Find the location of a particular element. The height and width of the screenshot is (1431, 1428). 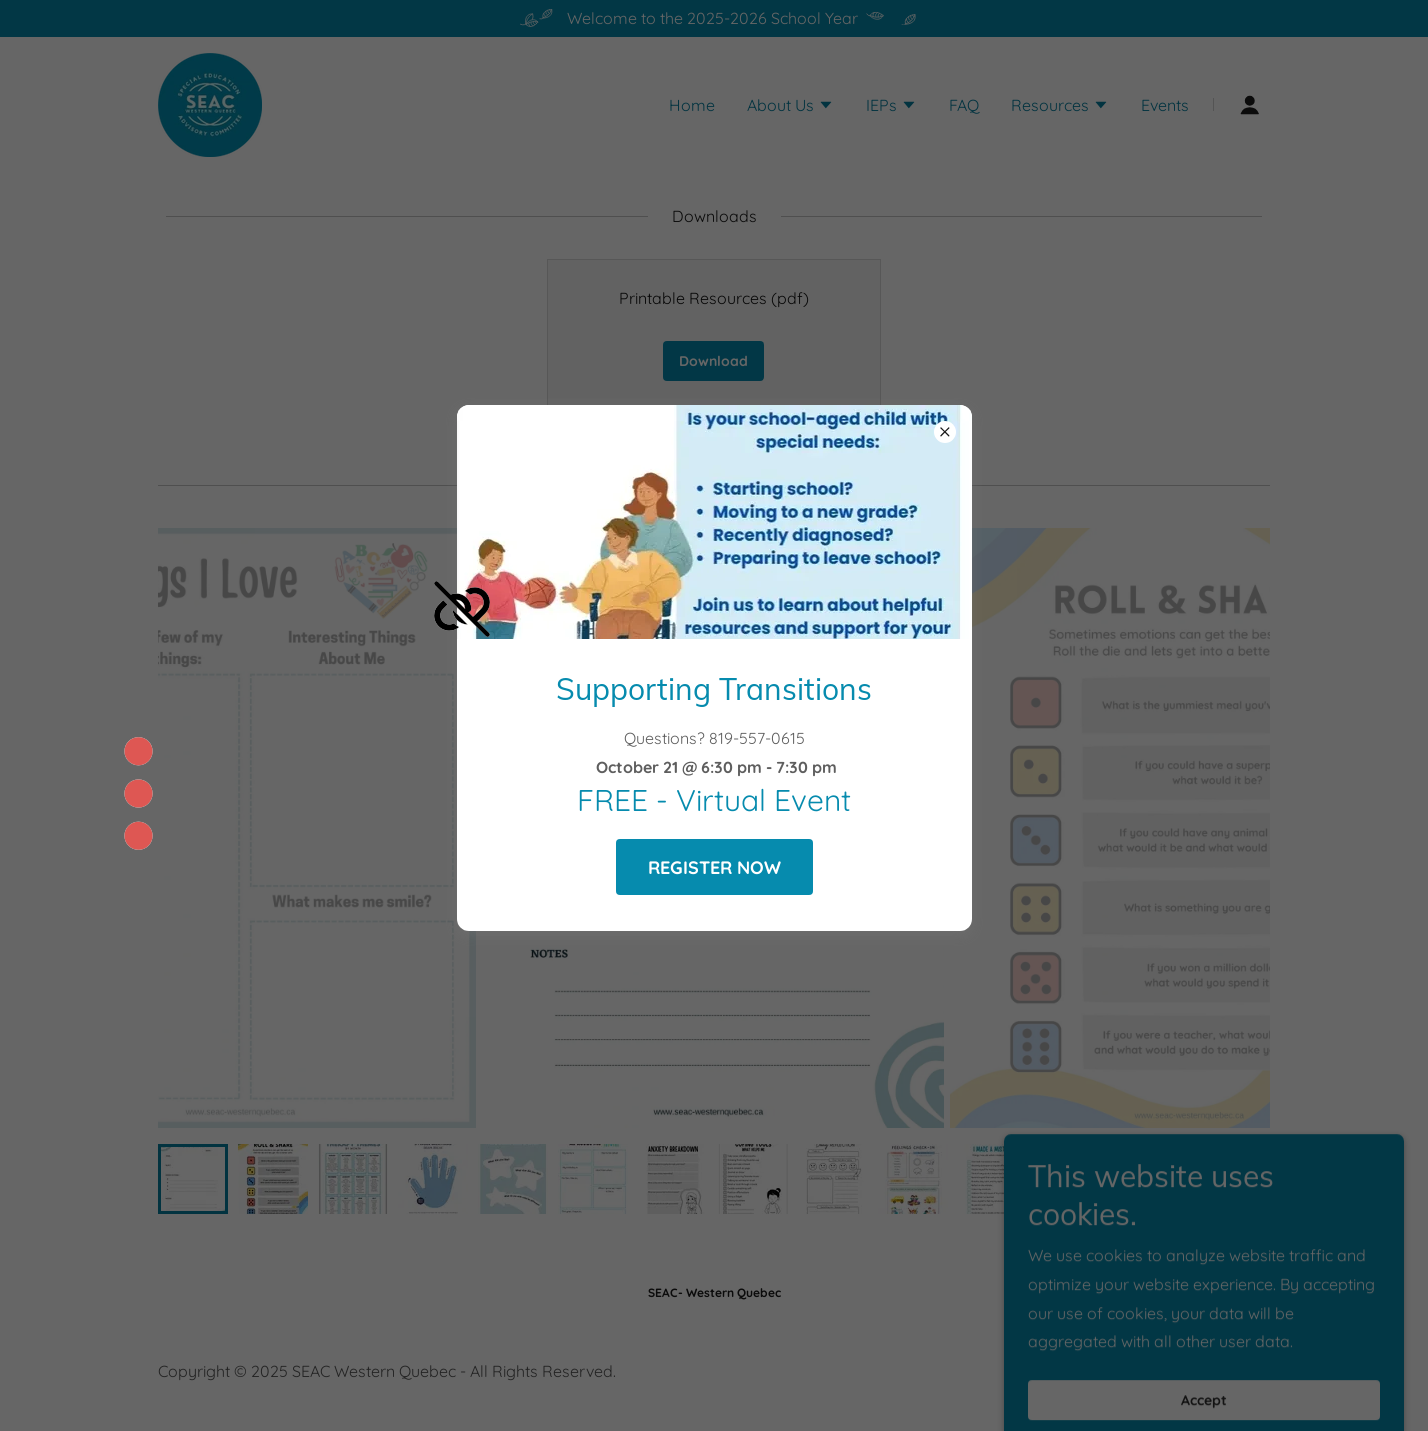

open more options menu is located at coordinates (138, 793).